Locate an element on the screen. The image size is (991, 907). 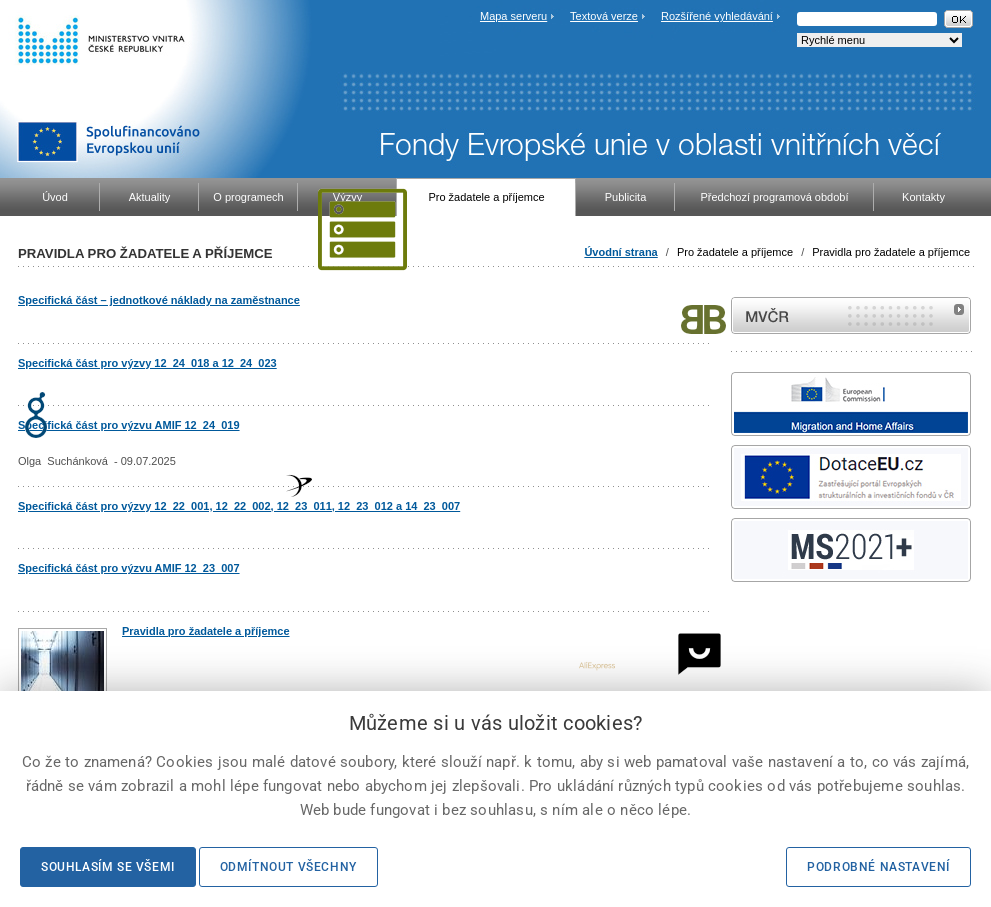
open the AliExpress shopping app is located at coordinates (597, 666).